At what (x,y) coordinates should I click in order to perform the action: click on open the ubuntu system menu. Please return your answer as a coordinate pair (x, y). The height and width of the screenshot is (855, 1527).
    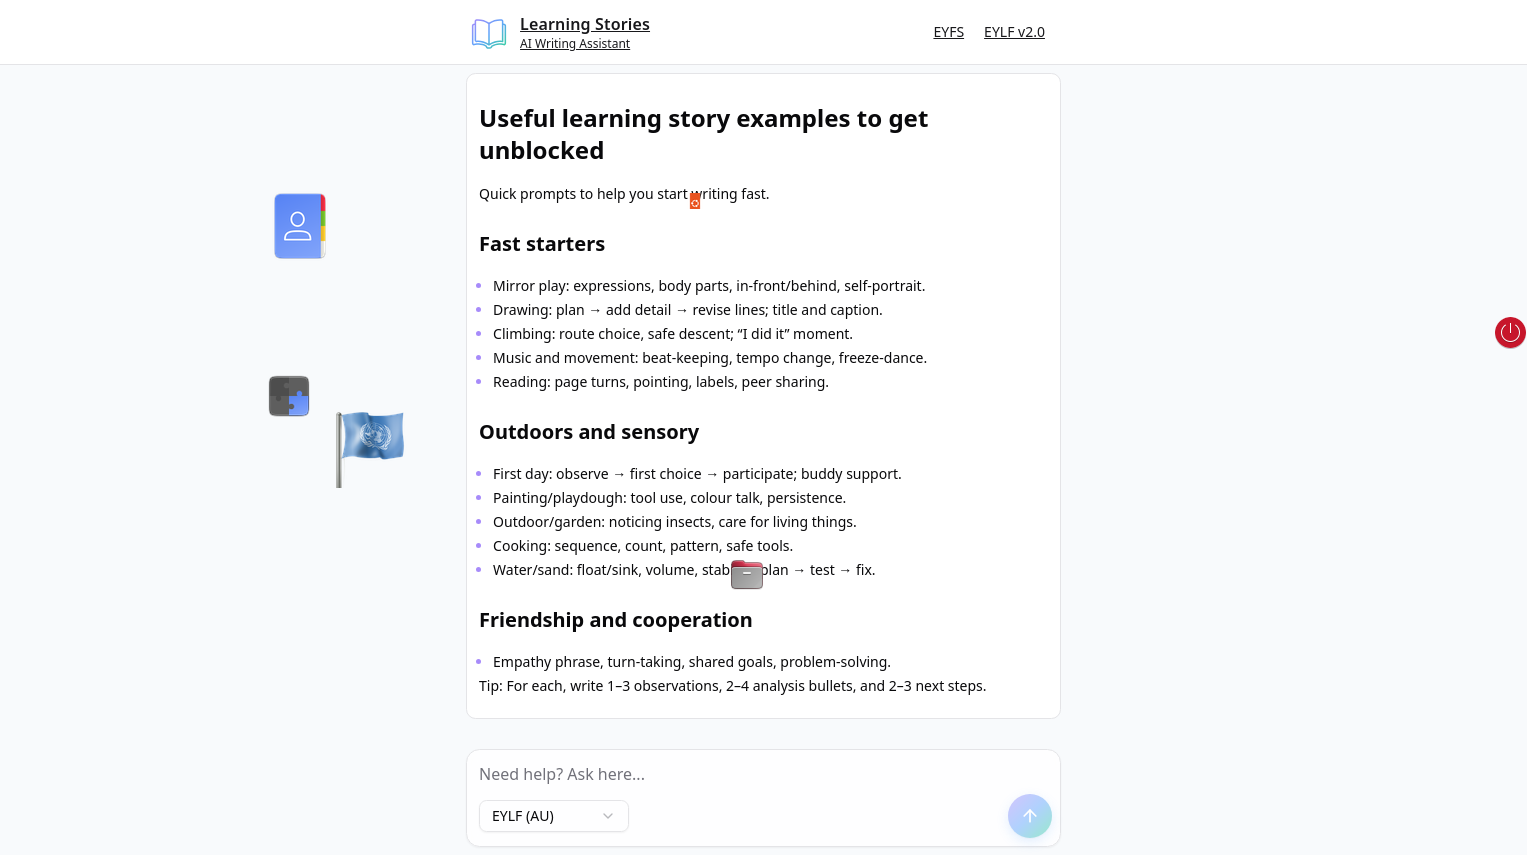
    Looking at the image, I should click on (695, 201).